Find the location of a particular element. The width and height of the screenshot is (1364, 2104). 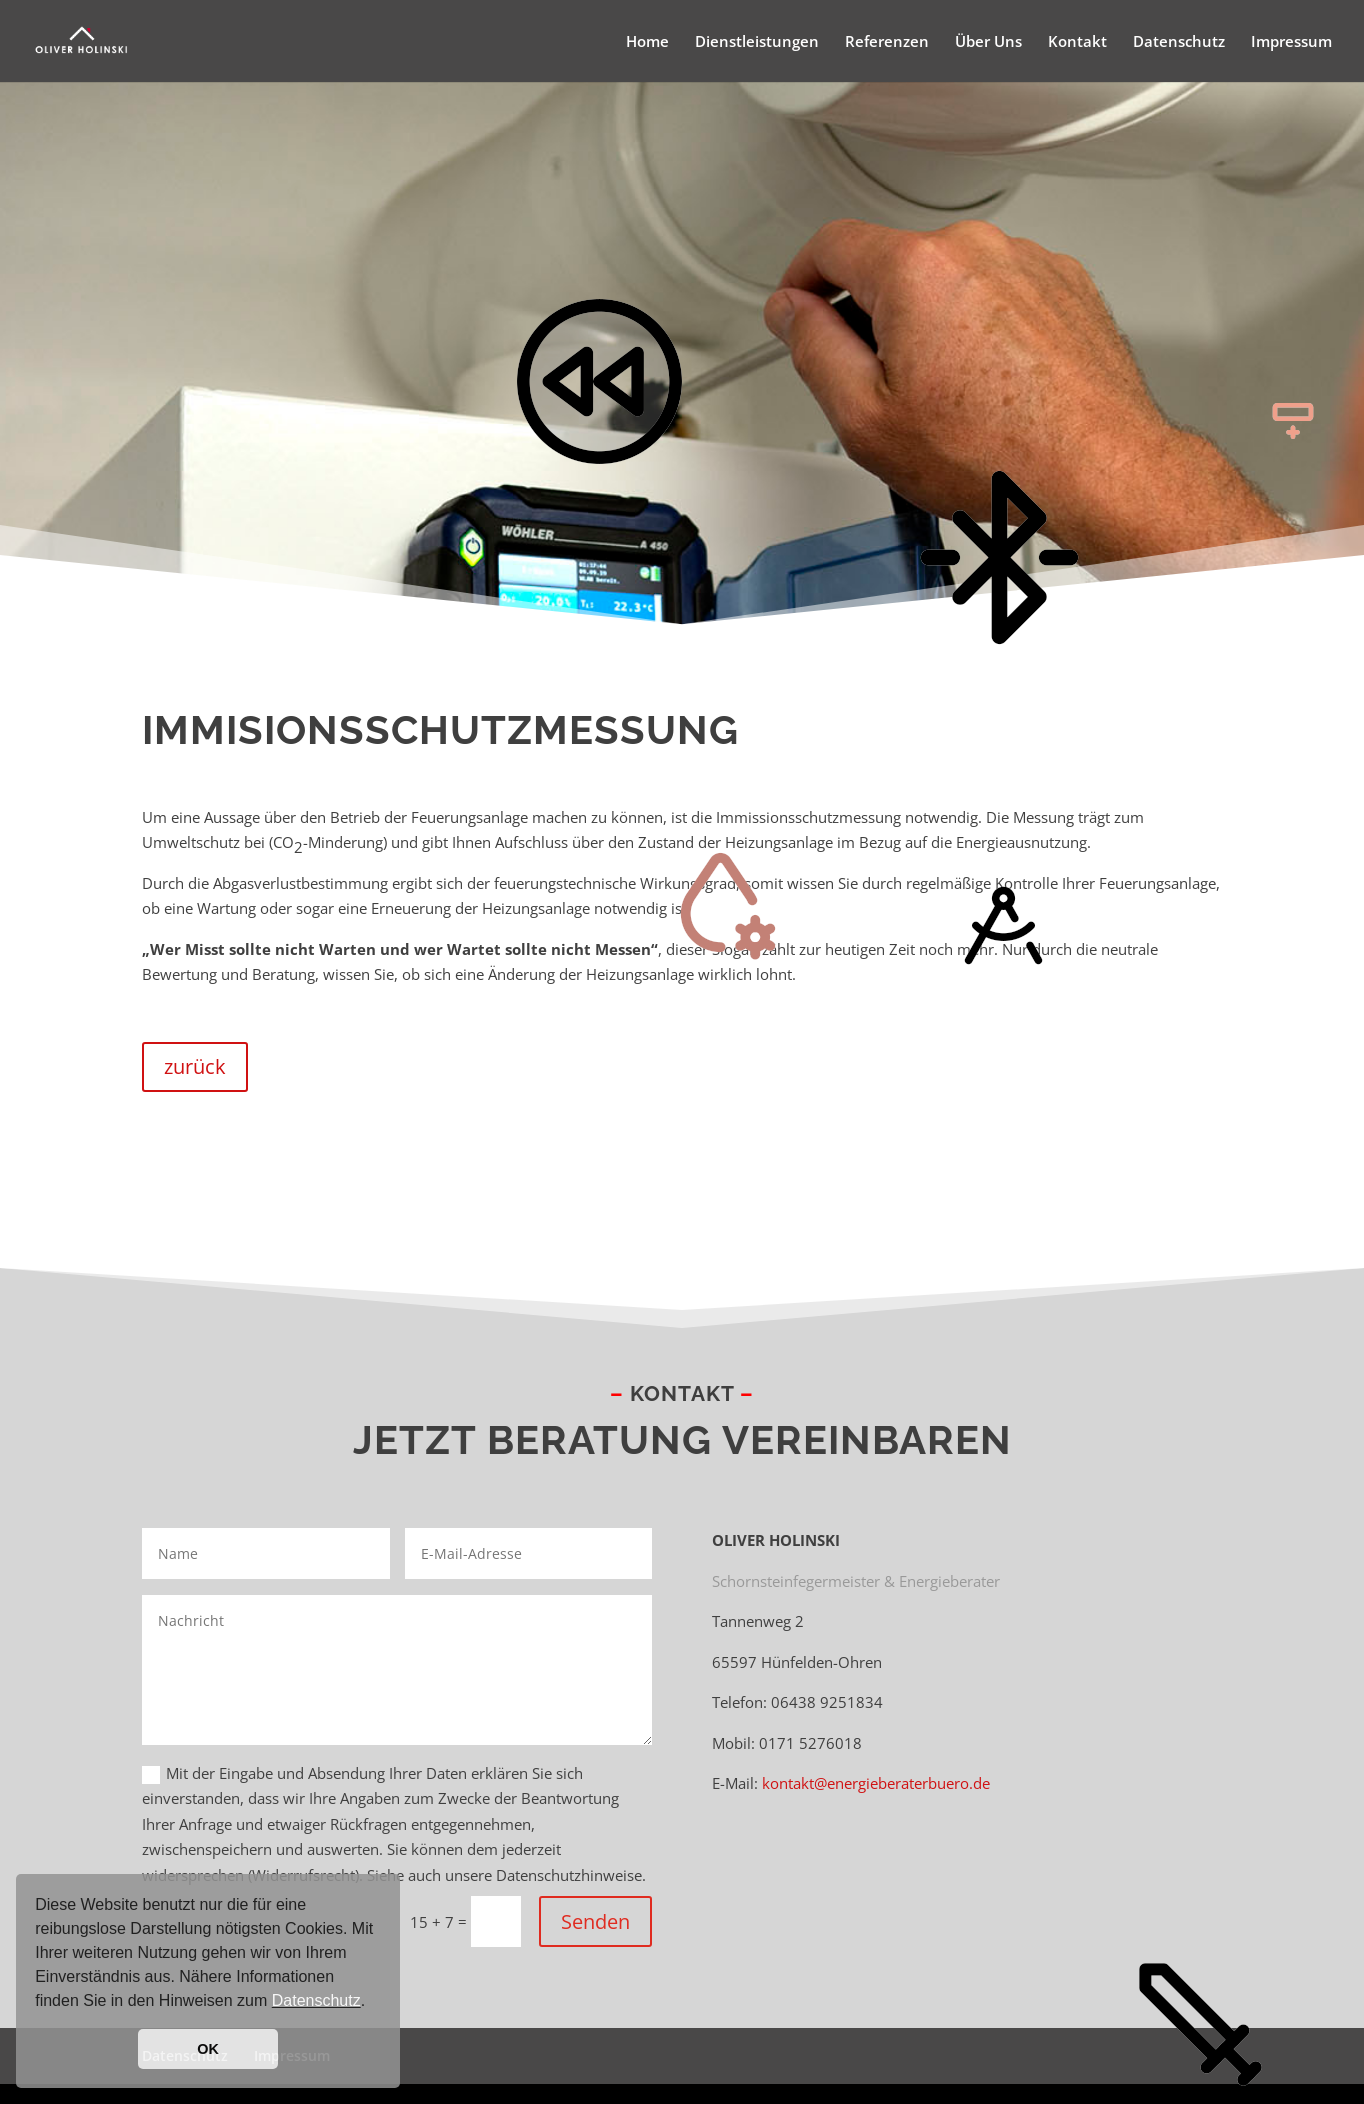

rewind or skip backward in media playback is located at coordinates (599, 381).